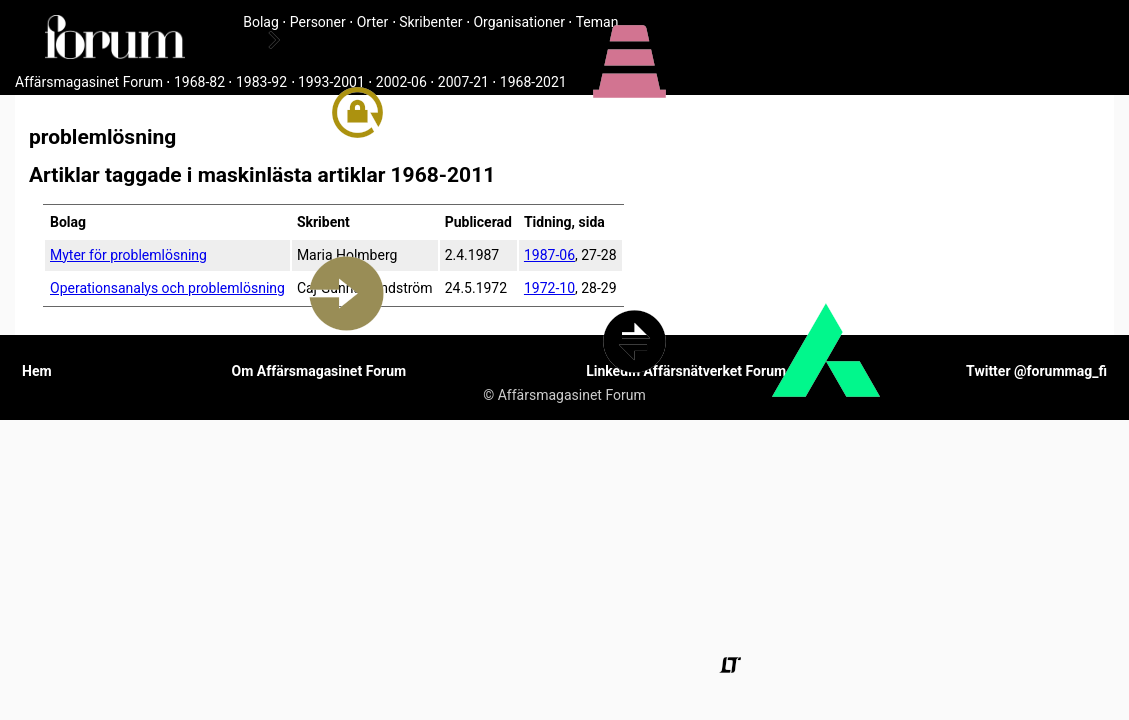  Describe the element at coordinates (346, 293) in the screenshot. I see `log in to your account` at that location.